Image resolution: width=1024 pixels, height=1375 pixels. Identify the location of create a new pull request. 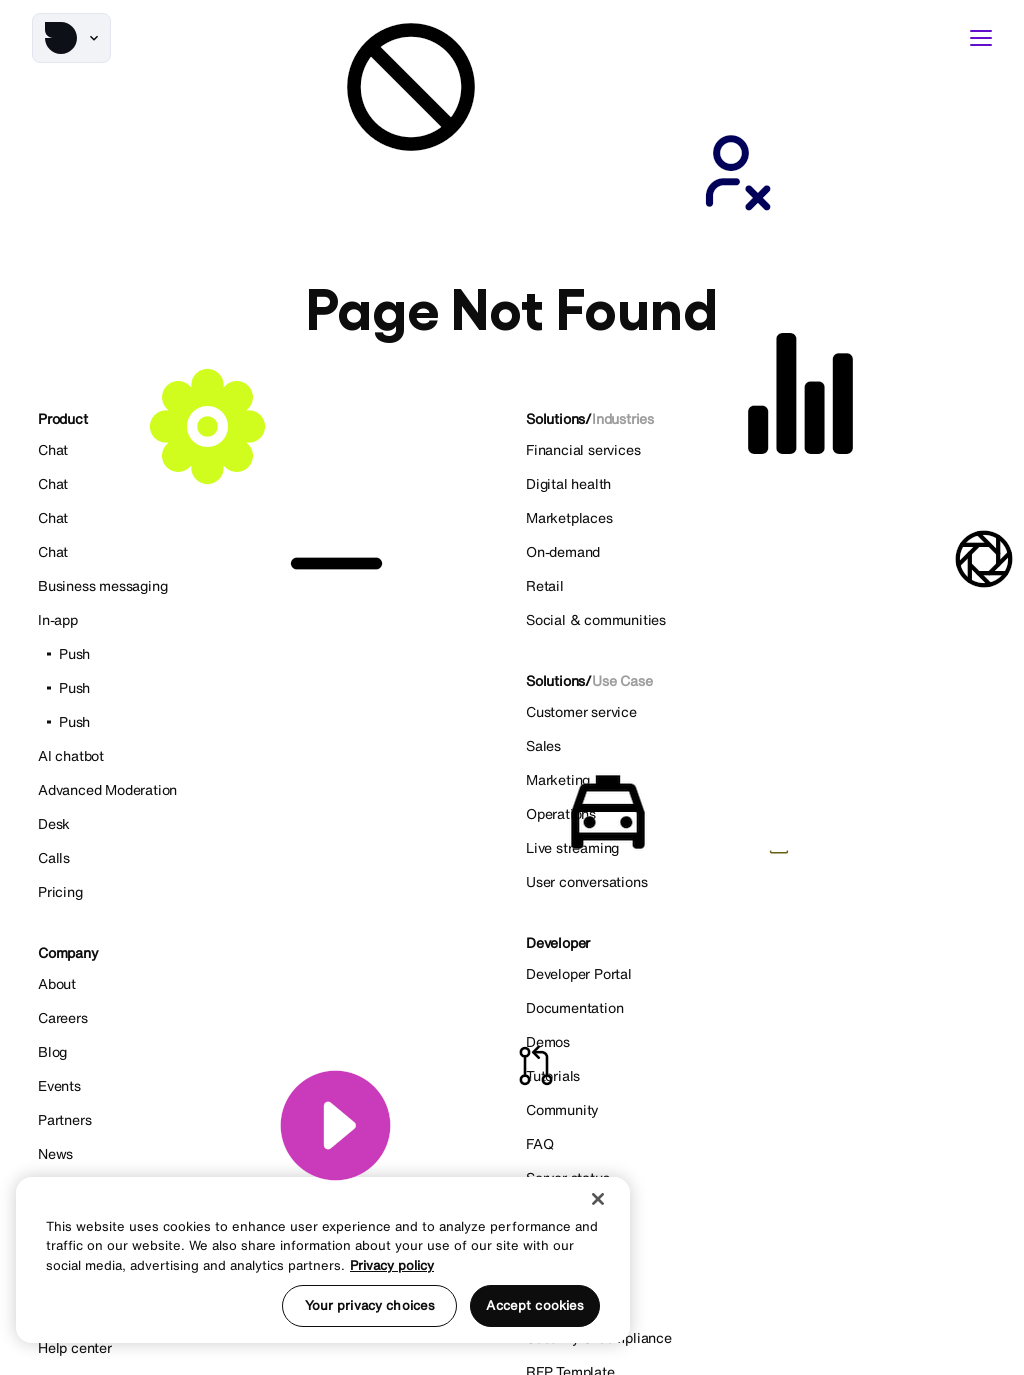
(536, 1066).